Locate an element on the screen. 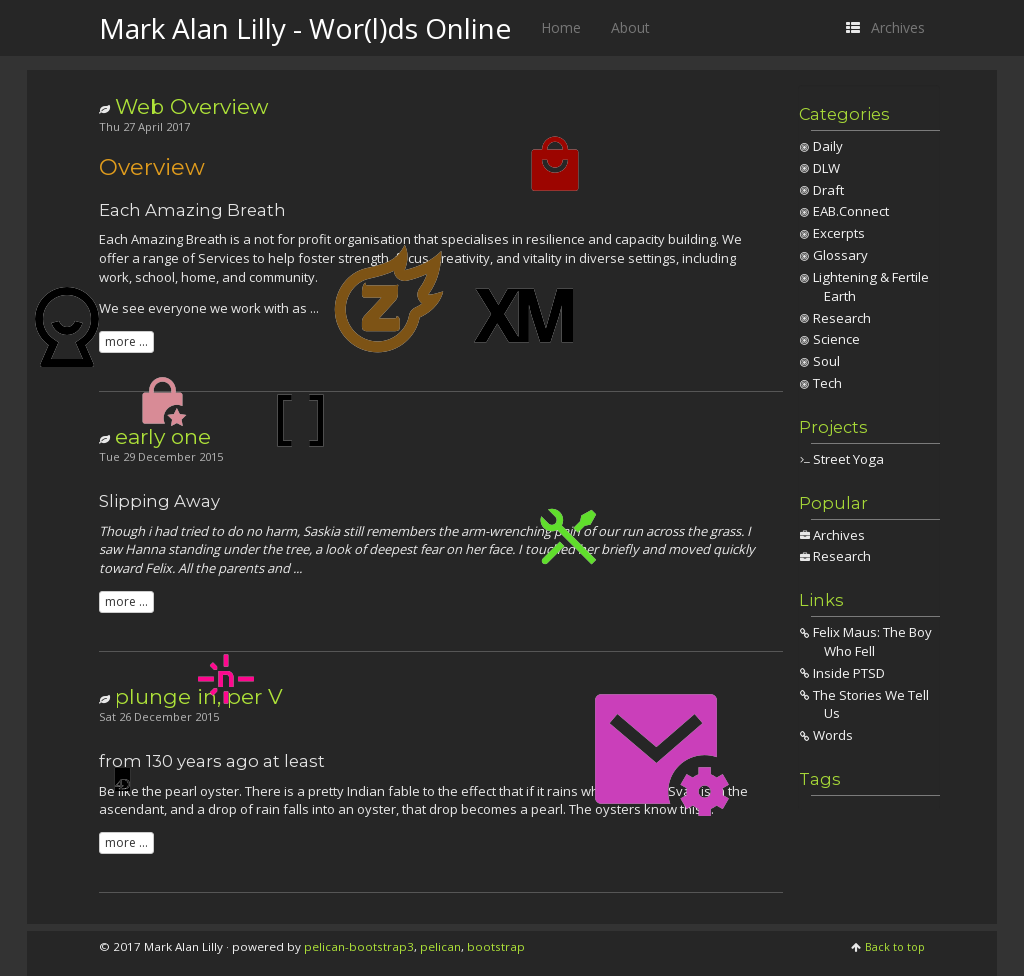 The height and width of the screenshot is (976, 1024). access settings and configuration options is located at coordinates (569, 537).